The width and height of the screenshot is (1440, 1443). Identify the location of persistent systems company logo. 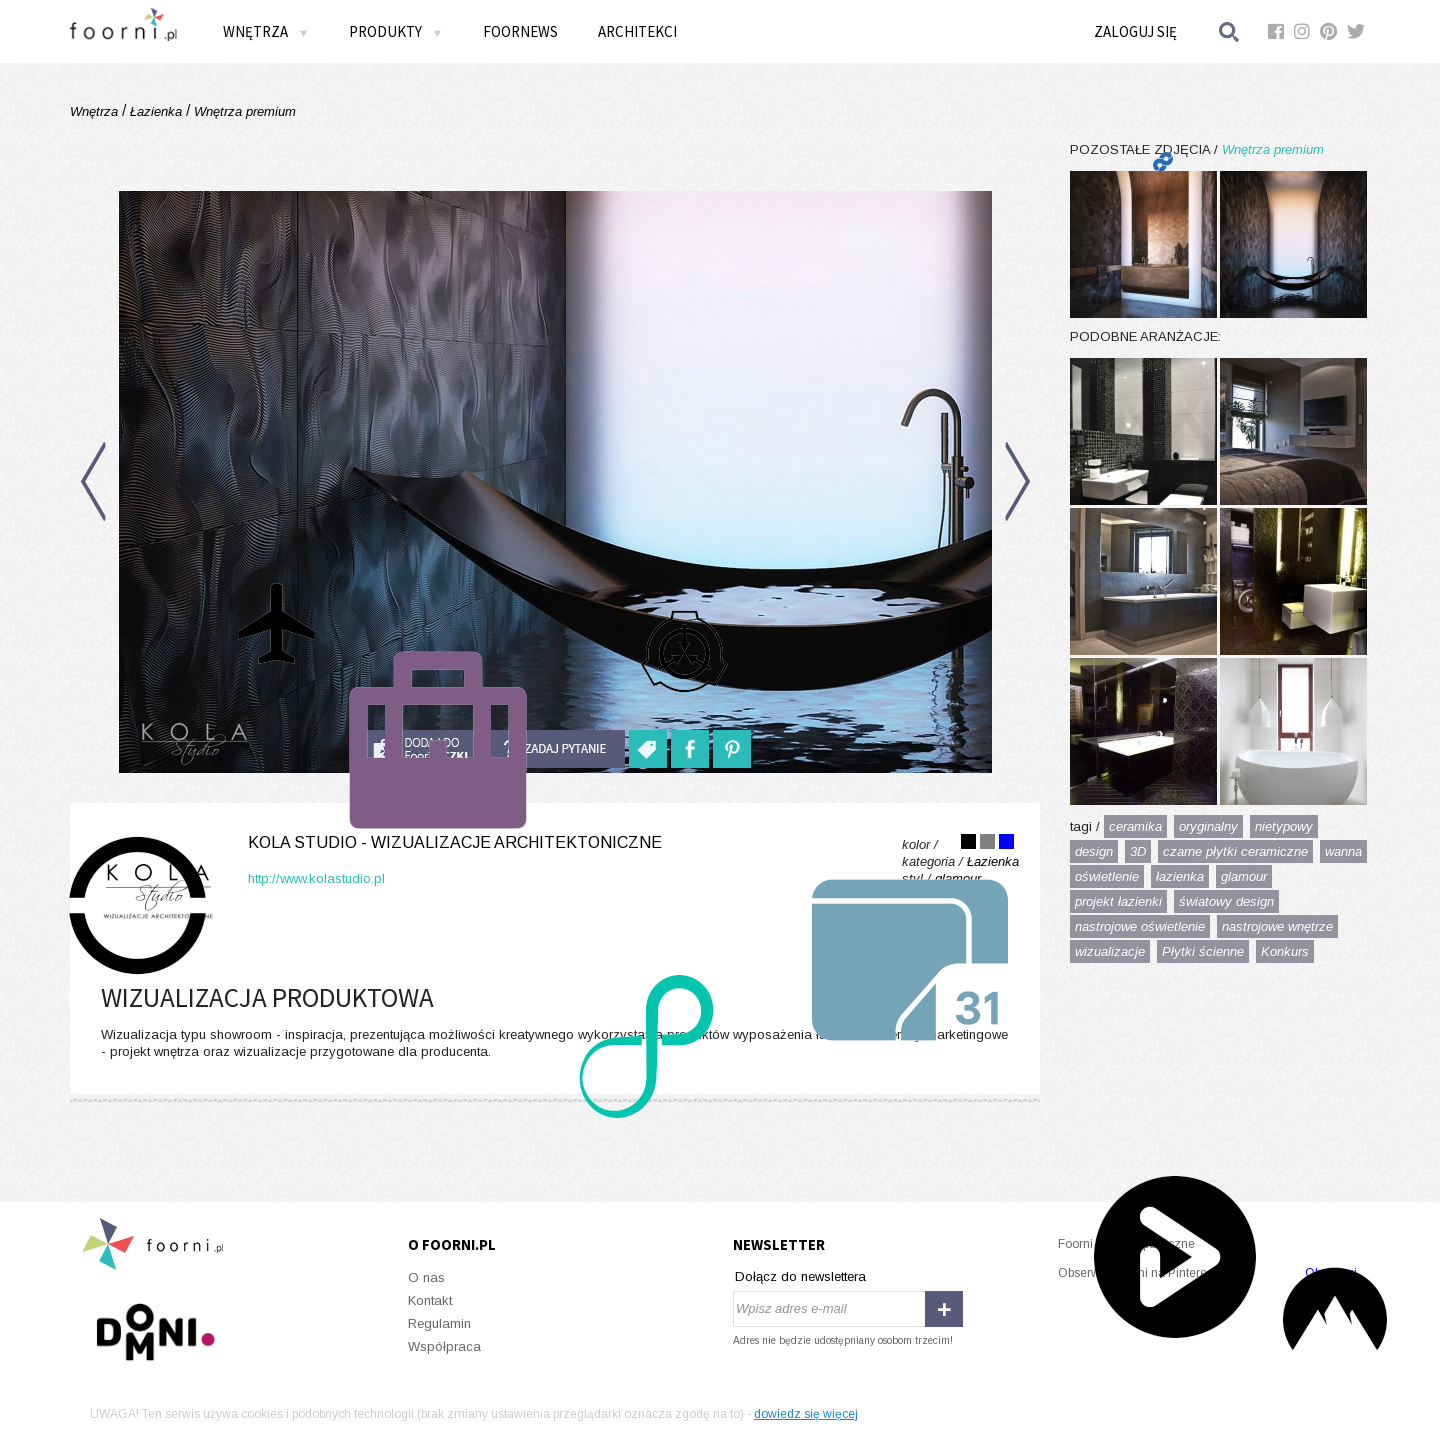
(646, 1046).